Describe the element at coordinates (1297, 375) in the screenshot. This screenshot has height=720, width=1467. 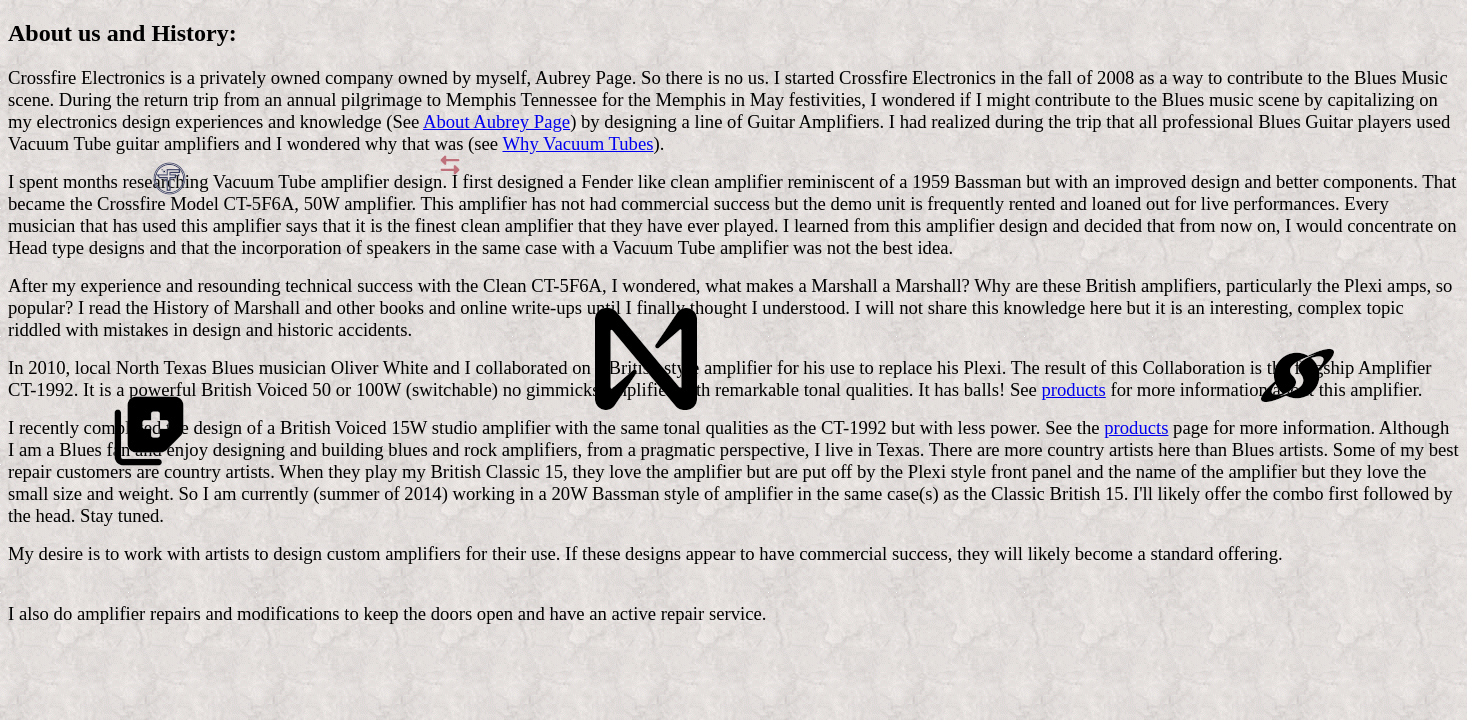
I see `stardock software company logo` at that location.